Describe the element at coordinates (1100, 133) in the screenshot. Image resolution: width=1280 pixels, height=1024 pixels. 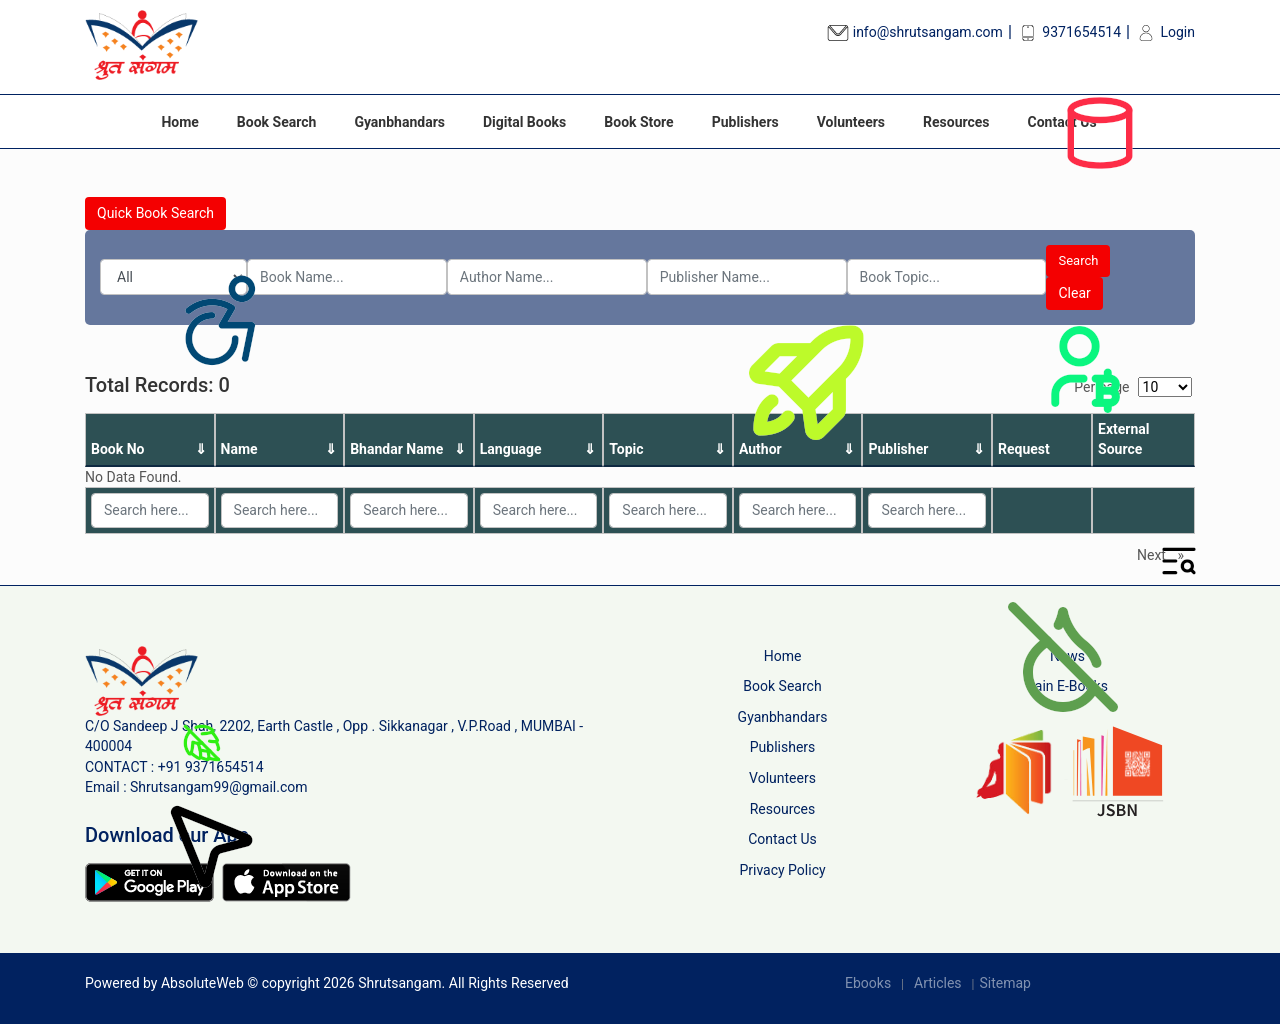
I see `represents a database or data storage` at that location.